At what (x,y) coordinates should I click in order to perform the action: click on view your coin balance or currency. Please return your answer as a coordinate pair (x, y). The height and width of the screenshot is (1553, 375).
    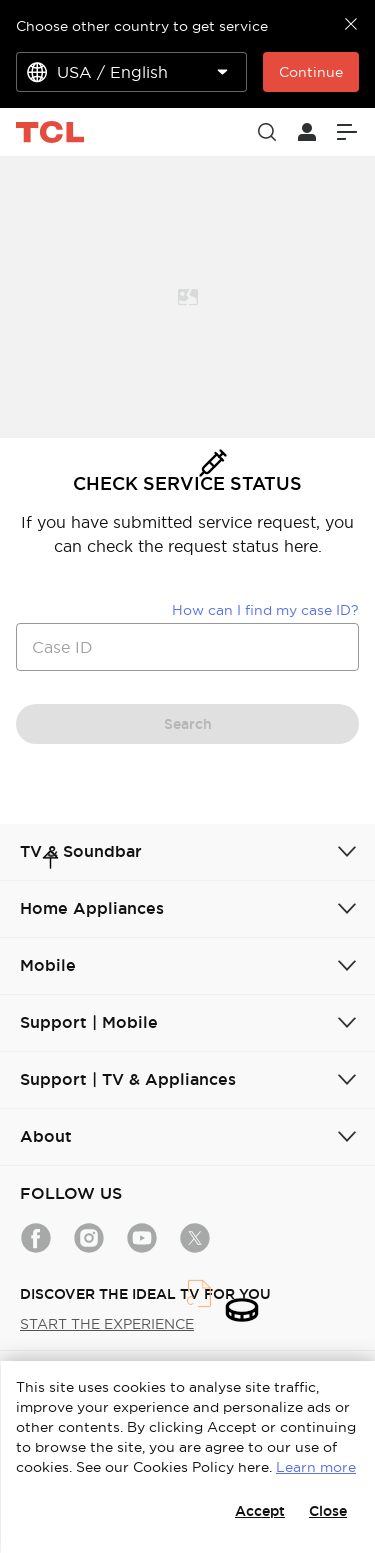
    Looking at the image, I should click on (242, 1310).